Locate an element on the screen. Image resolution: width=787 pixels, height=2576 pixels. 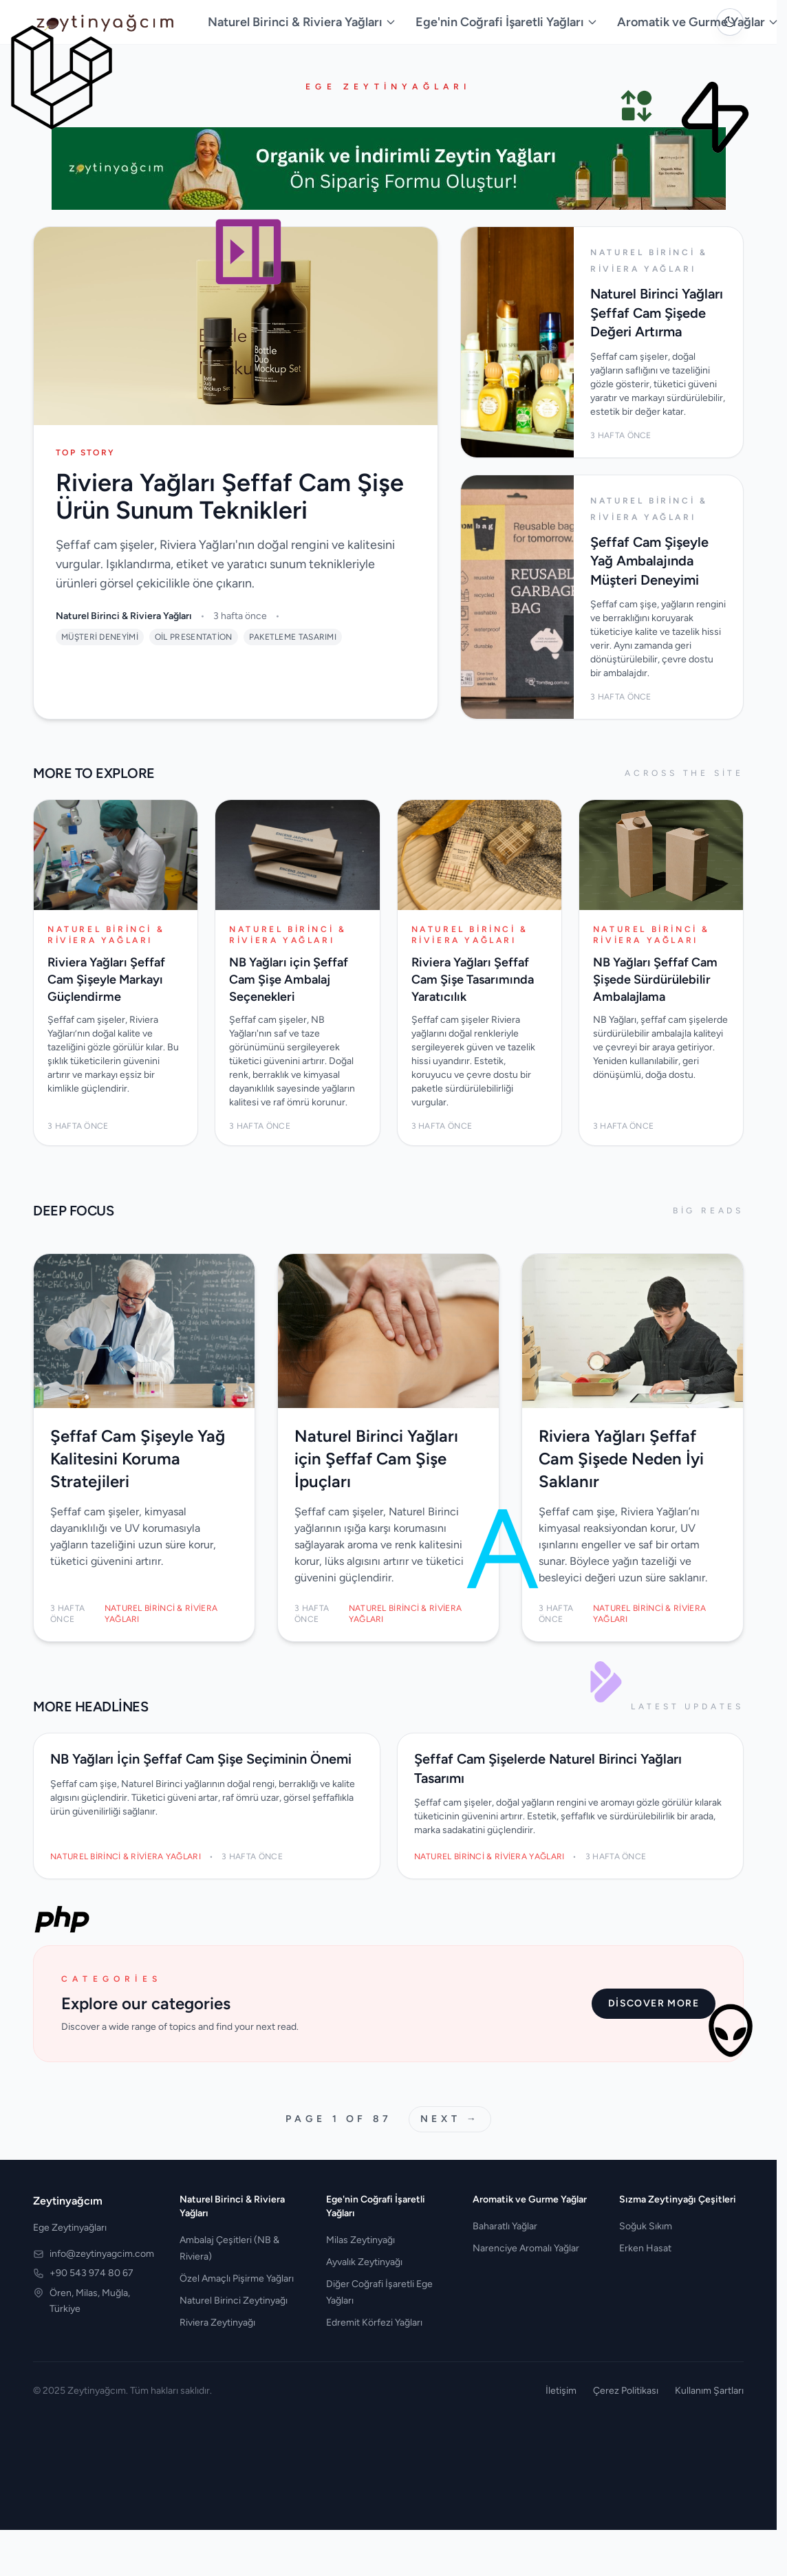
expand or show the sidebar panel is located at coordinates (248, 252).